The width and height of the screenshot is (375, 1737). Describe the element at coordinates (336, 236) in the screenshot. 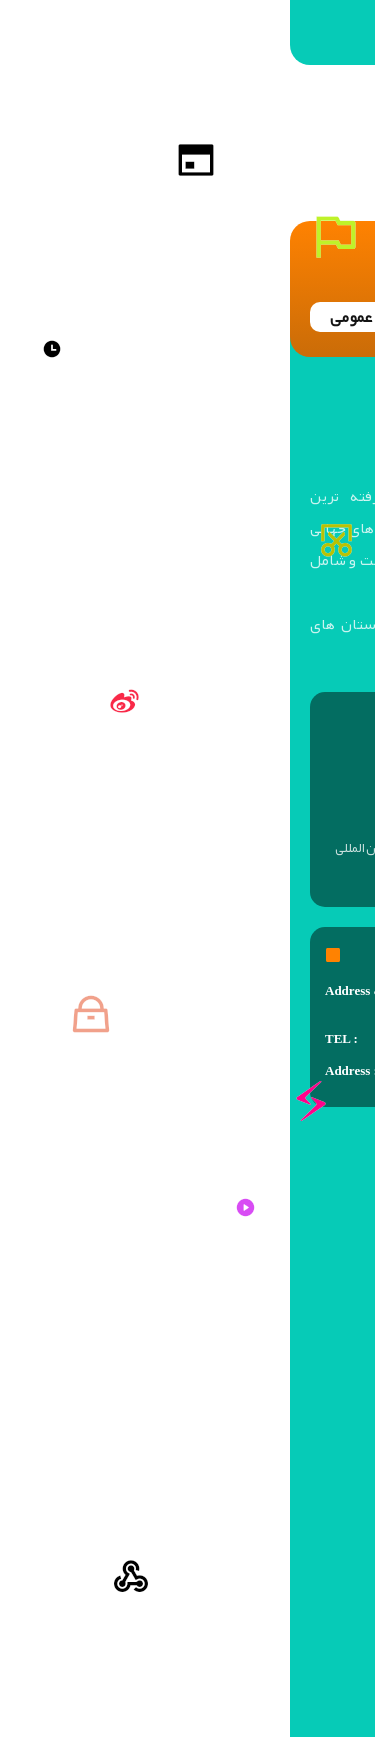

I see `flag an item for review or attention` at that location.